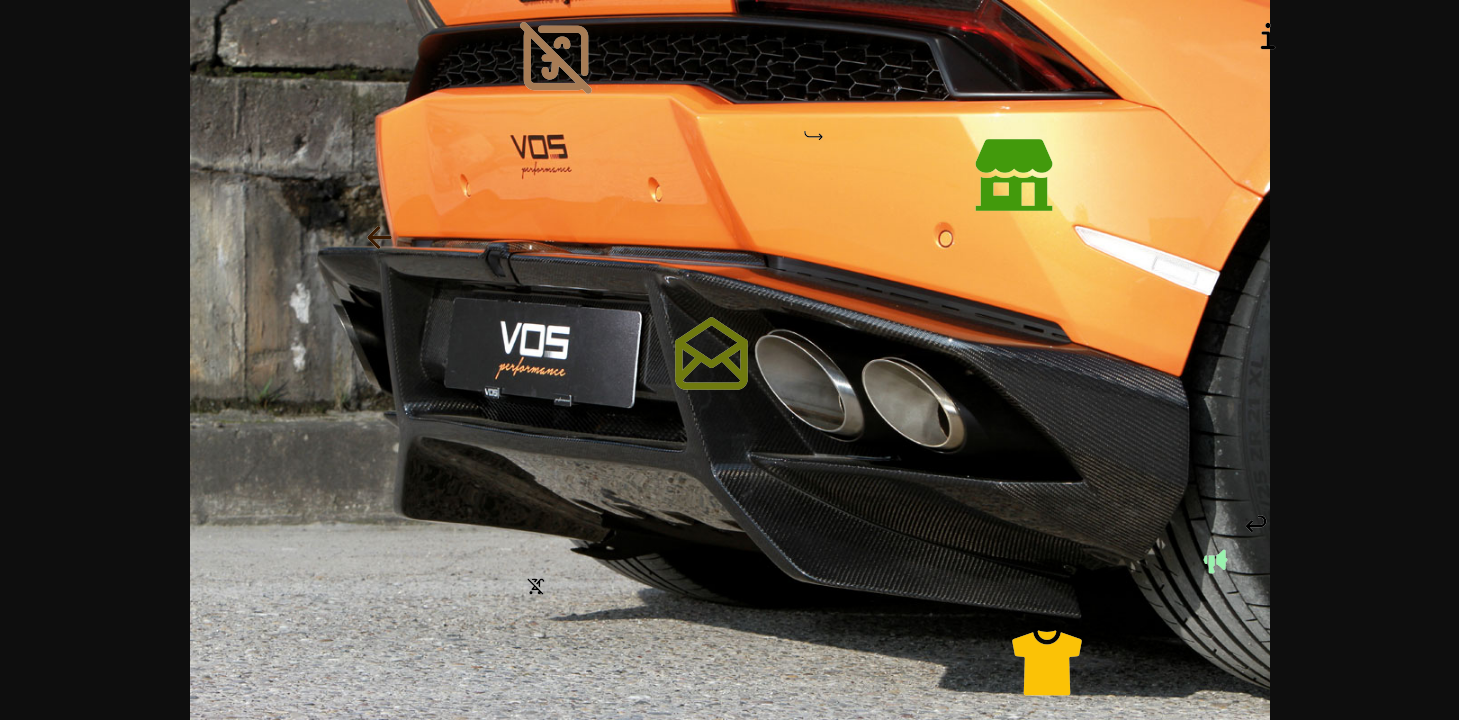  Describe the element at coordinates (1215, 561) in the screenshot. I see `make an announcement or broadcast` at that location.